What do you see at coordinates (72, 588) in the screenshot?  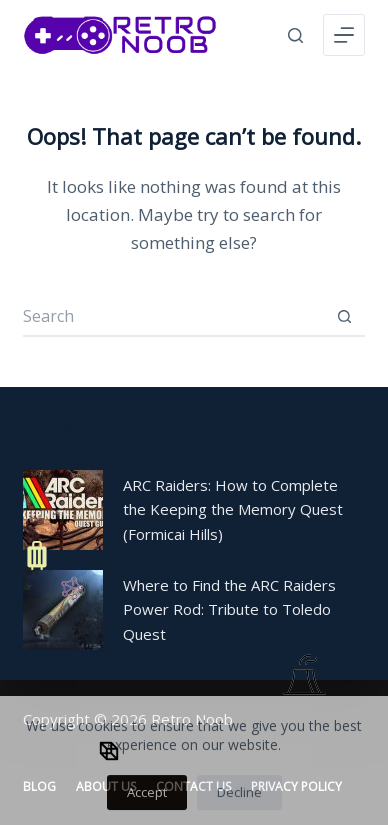 I see `connect to the fediverse network` at bounding box center [72, 588].